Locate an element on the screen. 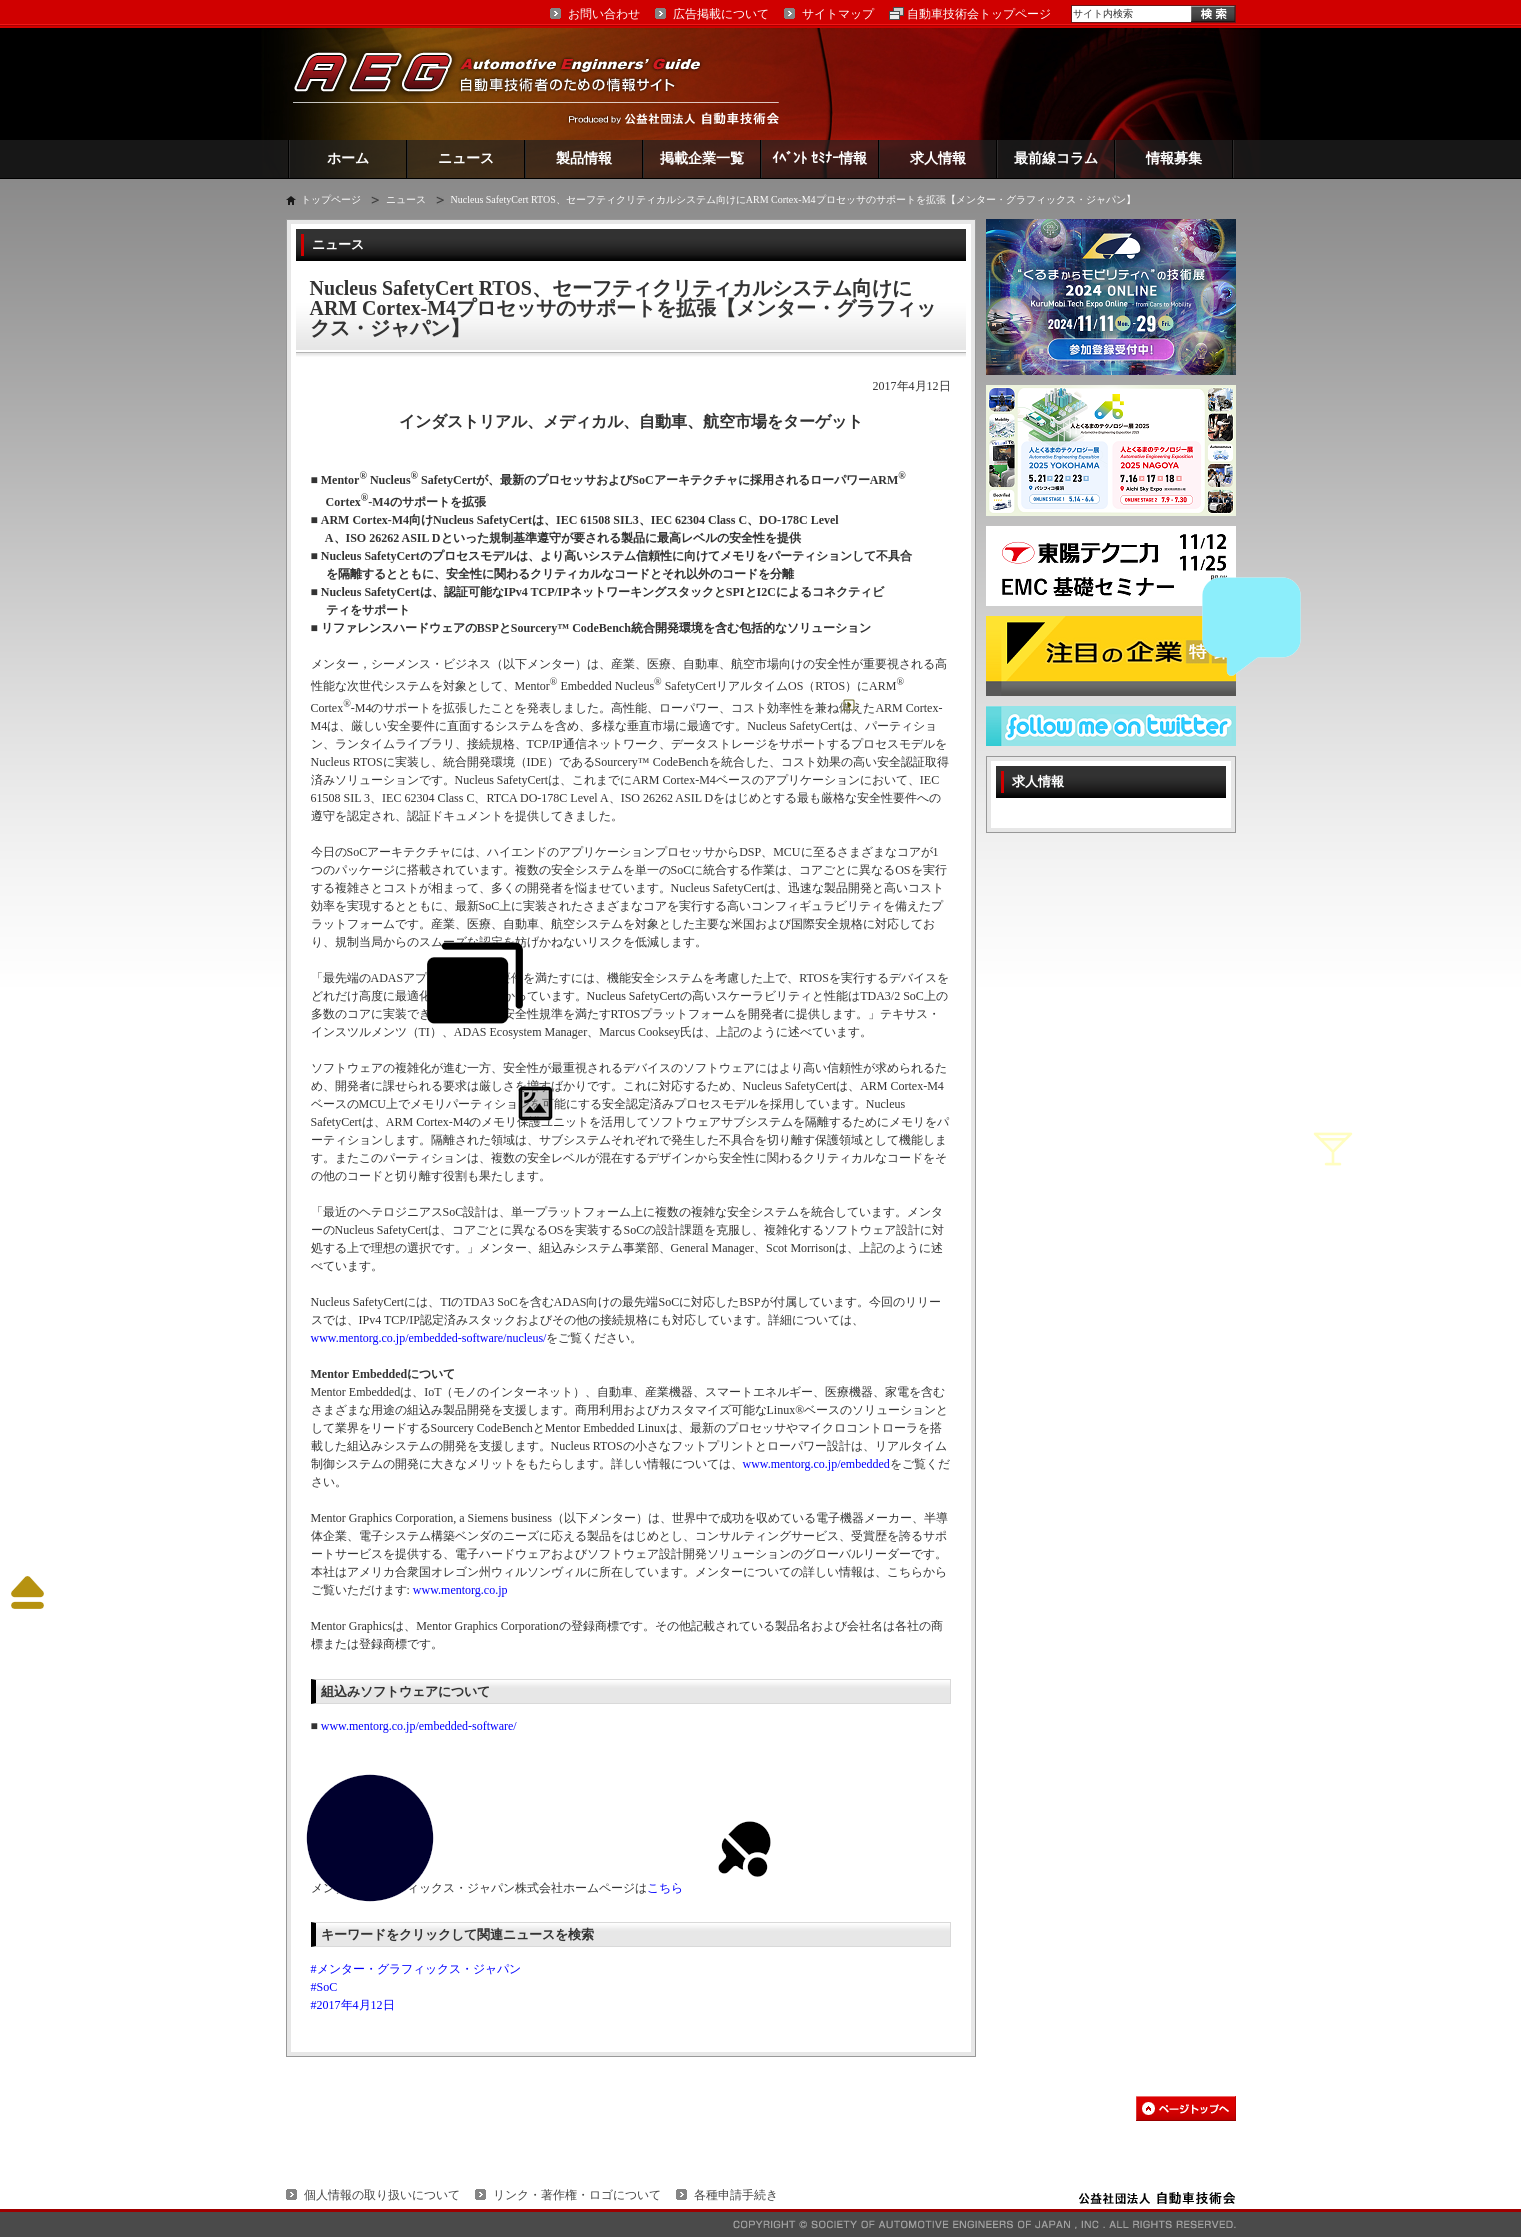 Image resolution: width=1521 pixels, height=2237 pixels. indicates an unread notification or new item is located at coordinates (370, 1838).